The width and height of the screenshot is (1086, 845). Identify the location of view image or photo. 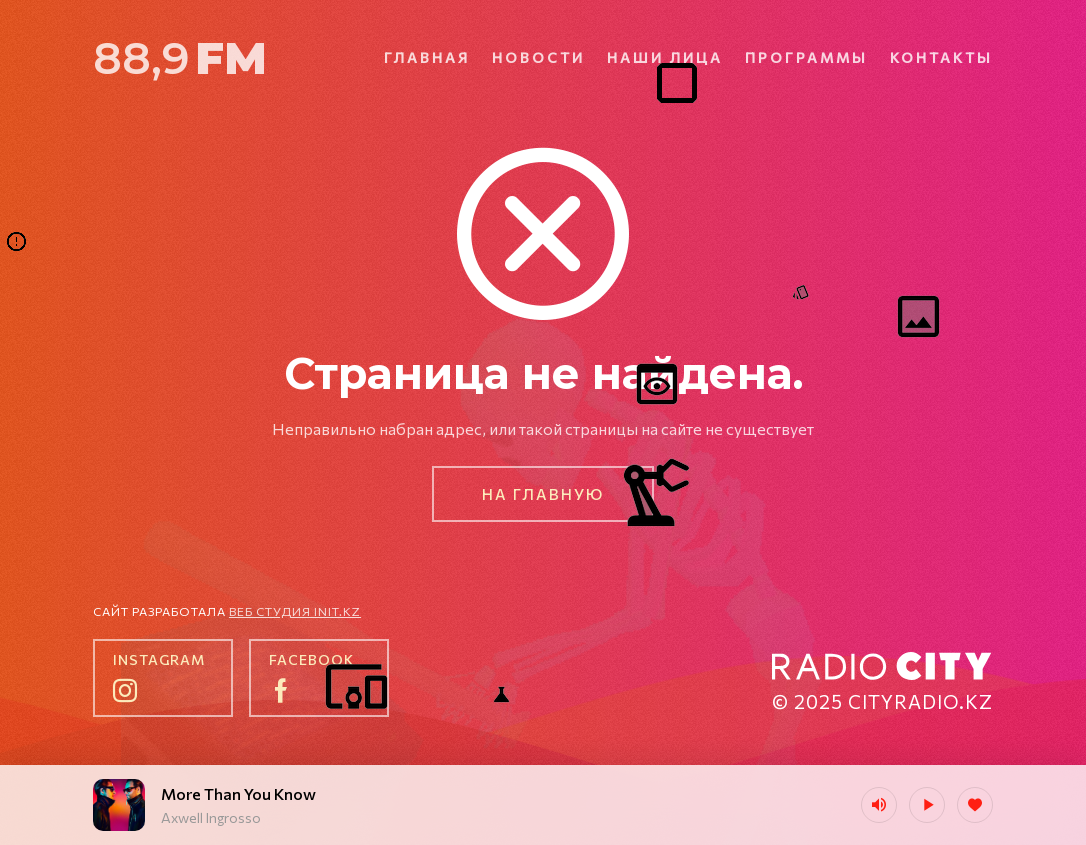
(918, 316).